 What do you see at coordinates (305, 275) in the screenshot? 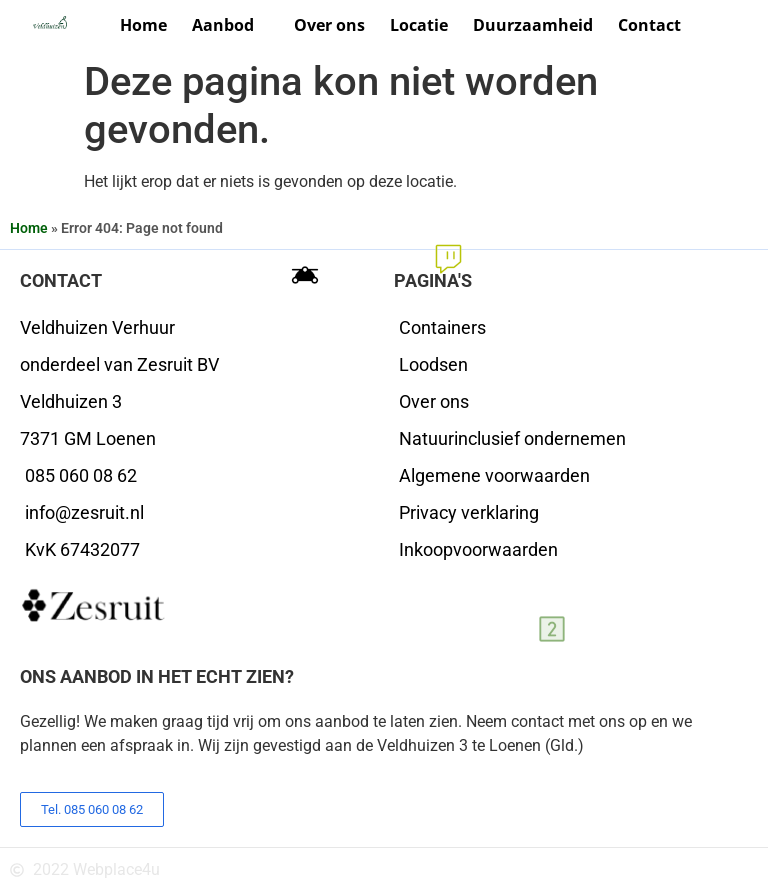
I see `access vector path editing tools` at bounding box center [305, 275].